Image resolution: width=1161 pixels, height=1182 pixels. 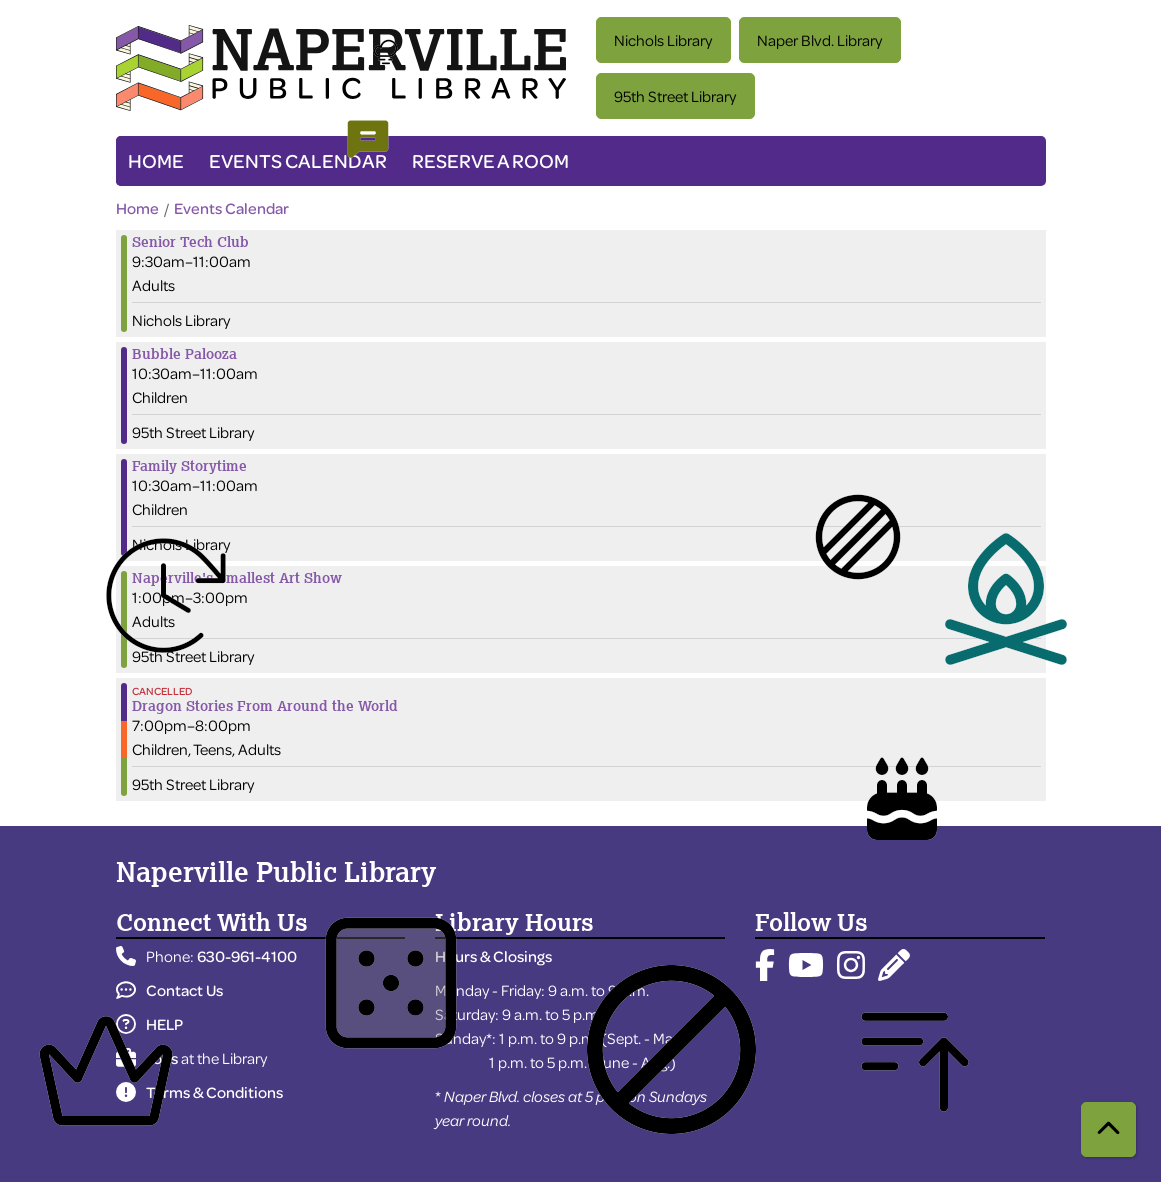 What do you see at coordinates (385, 51) in the screenshot?
I see `indicates foggy weather conditions` at bounding box center [385, 51].